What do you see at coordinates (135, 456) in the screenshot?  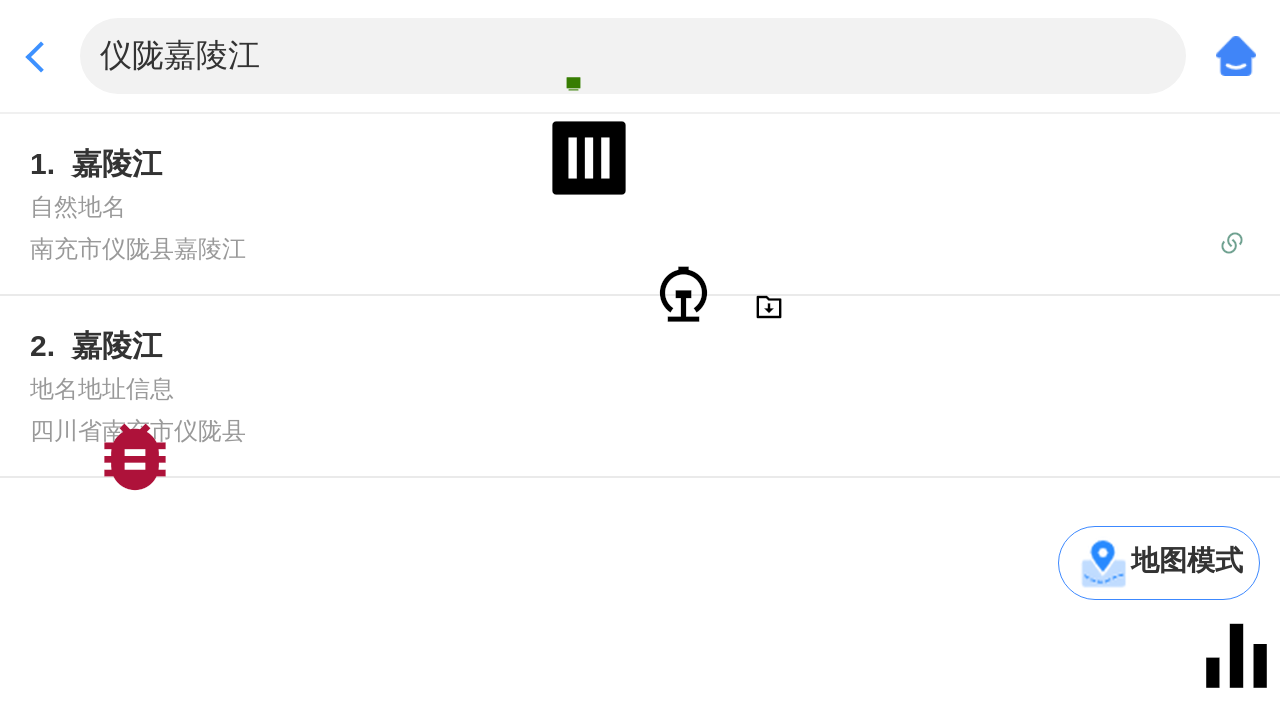 I see `report a bug or software issue` at bounding box center [135, 456].